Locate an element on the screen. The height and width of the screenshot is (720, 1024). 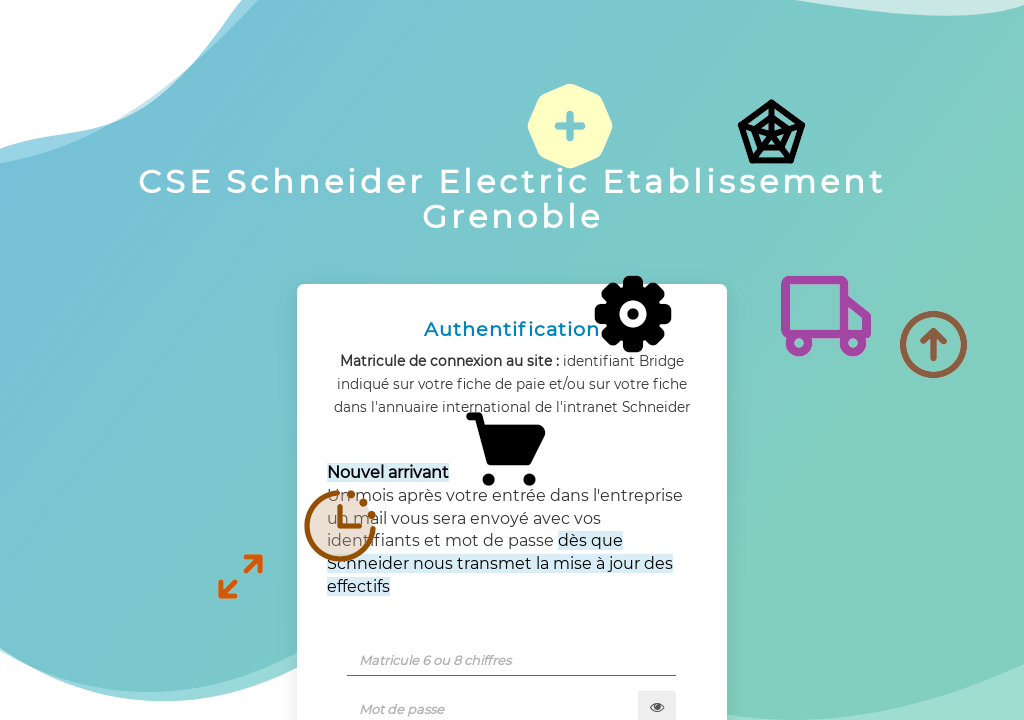
access app settings is located at coordinates (633, 314).